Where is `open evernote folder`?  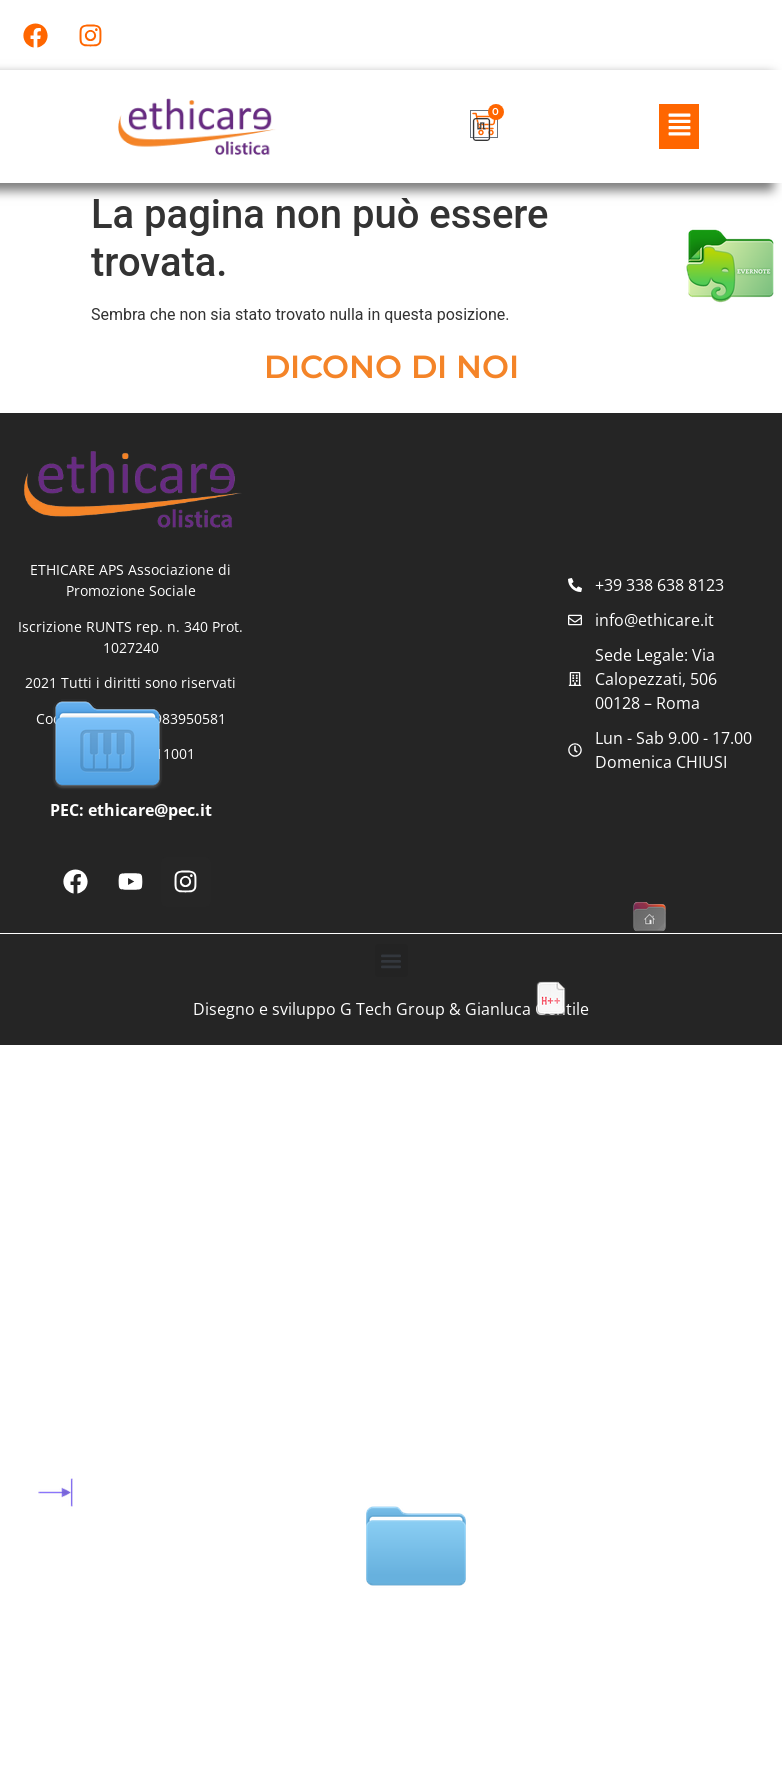 open evernote folder is located at coordinates (730, 265).